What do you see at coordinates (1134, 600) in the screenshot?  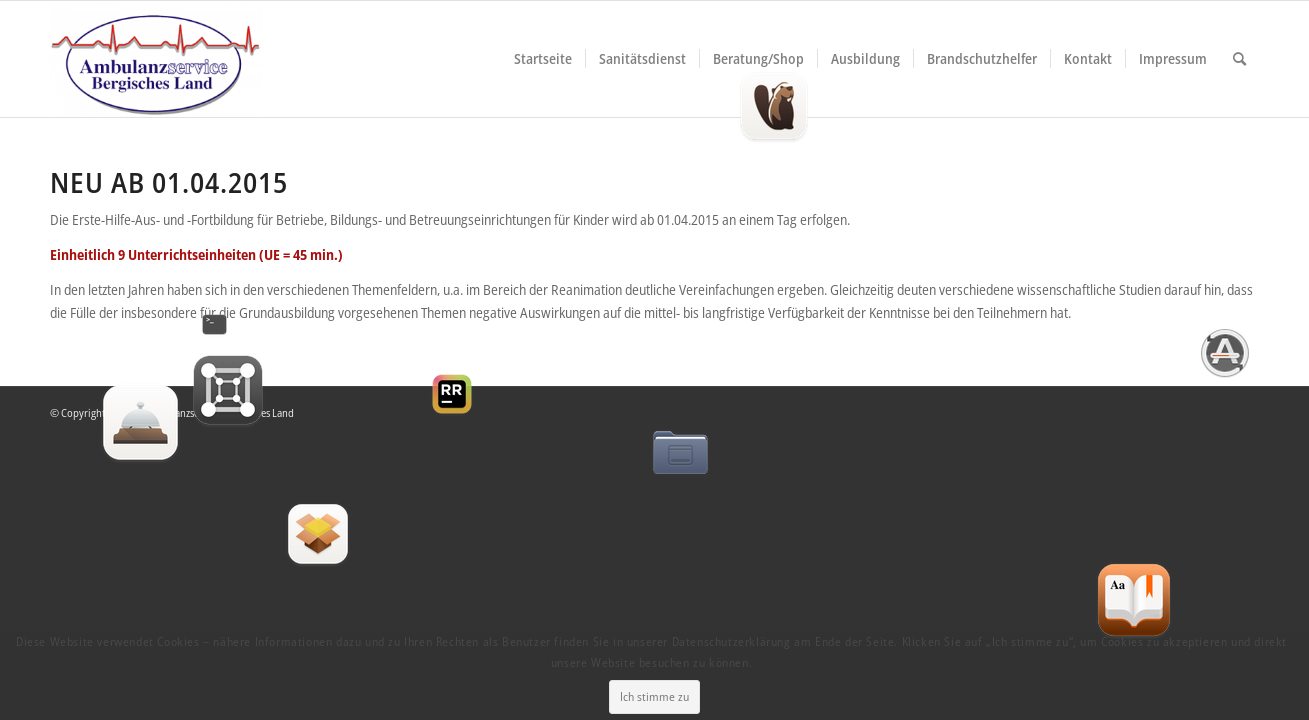 I see `open QuickLookup dictionary app` at bounding box center [1134, 600].